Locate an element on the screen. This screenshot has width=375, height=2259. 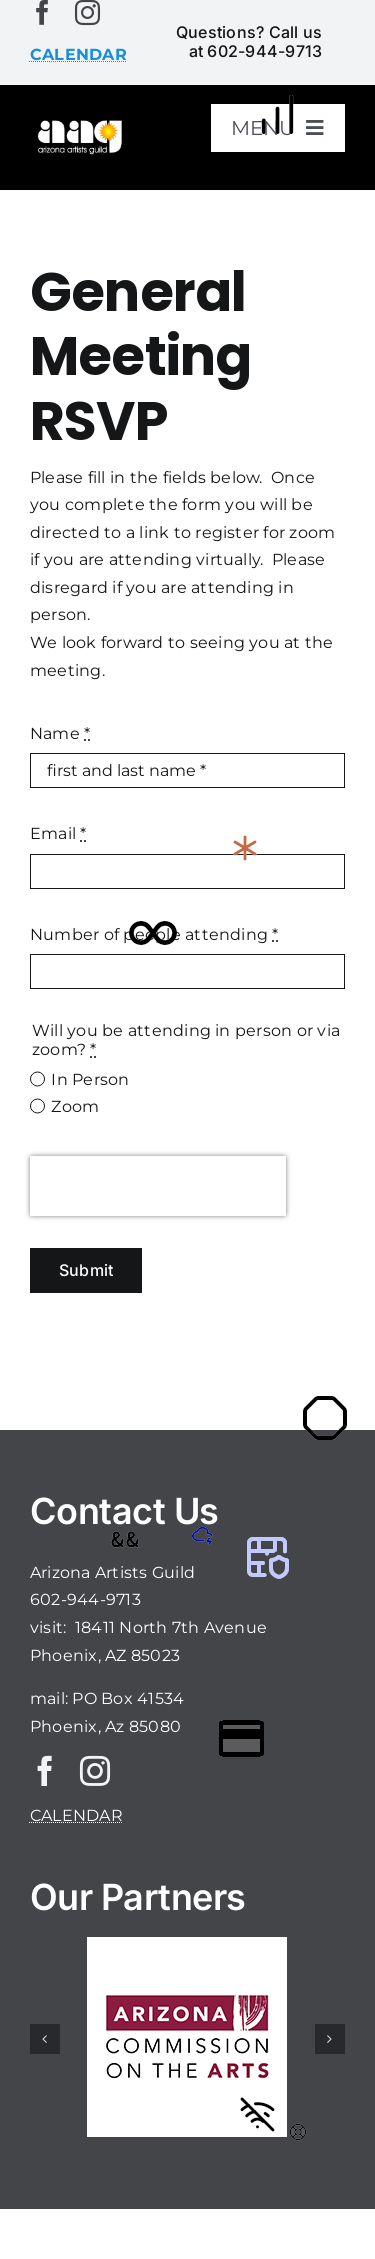
indicates wifi is currently disabled is located at coordinates (257, 2114).